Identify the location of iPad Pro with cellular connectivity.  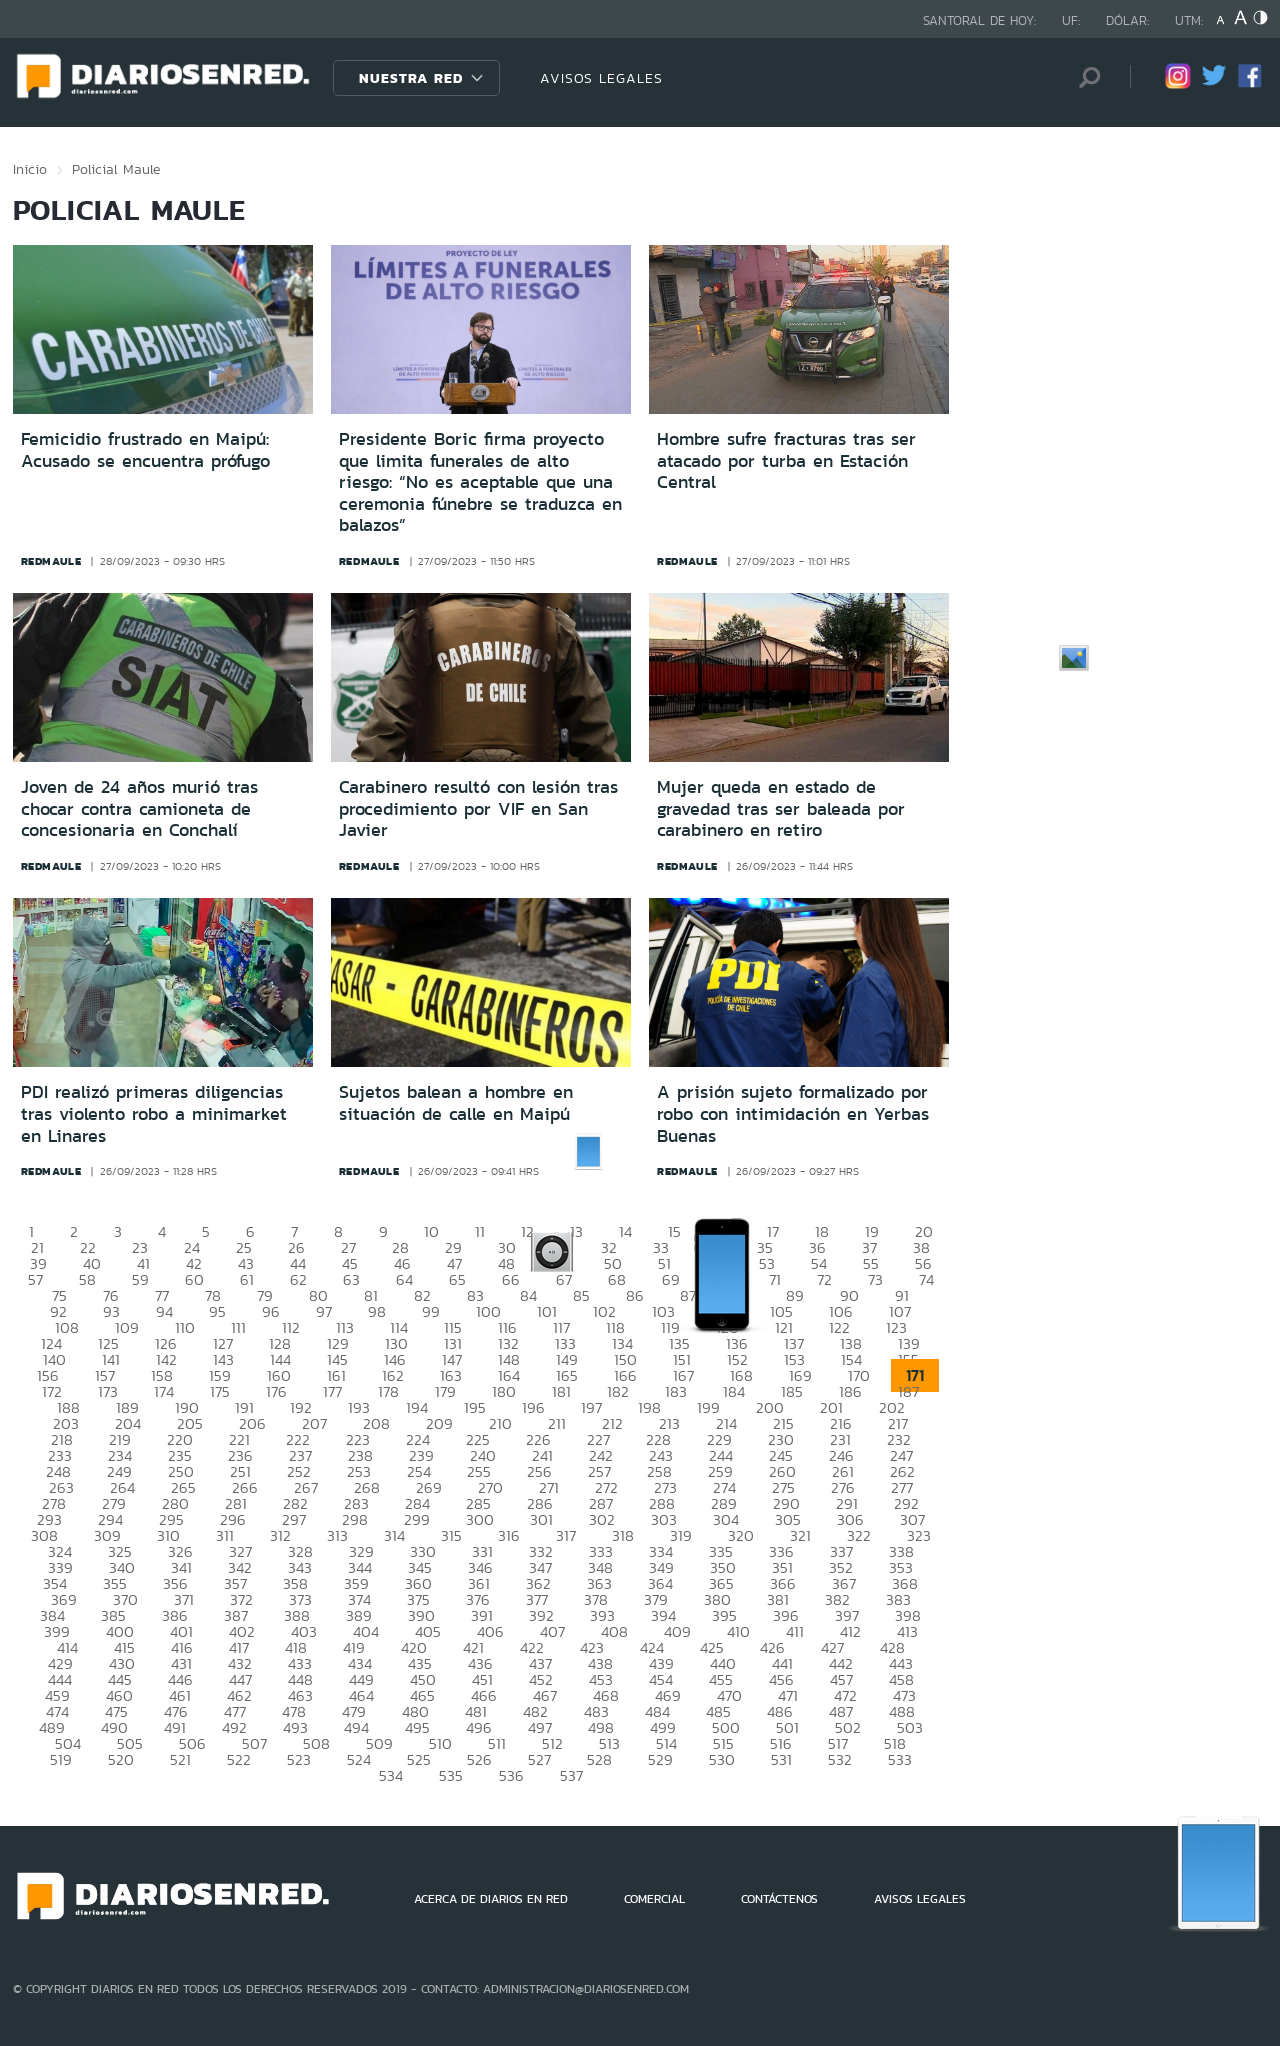
(1218, 1873).